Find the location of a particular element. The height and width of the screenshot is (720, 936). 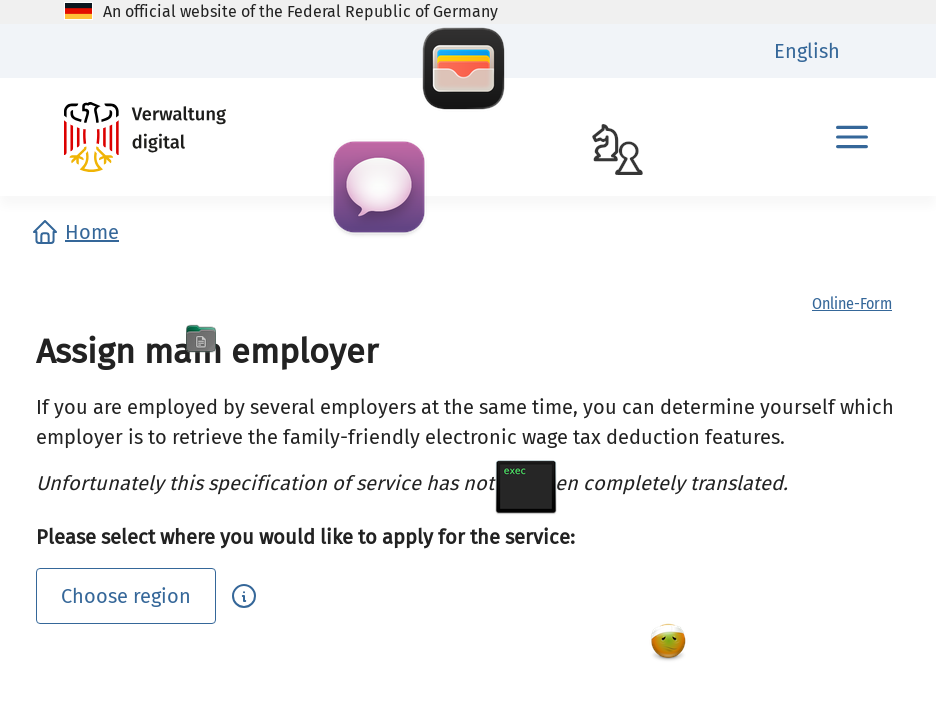

indicates user is feeling unwell or sick is located at coordinates (668, 642).